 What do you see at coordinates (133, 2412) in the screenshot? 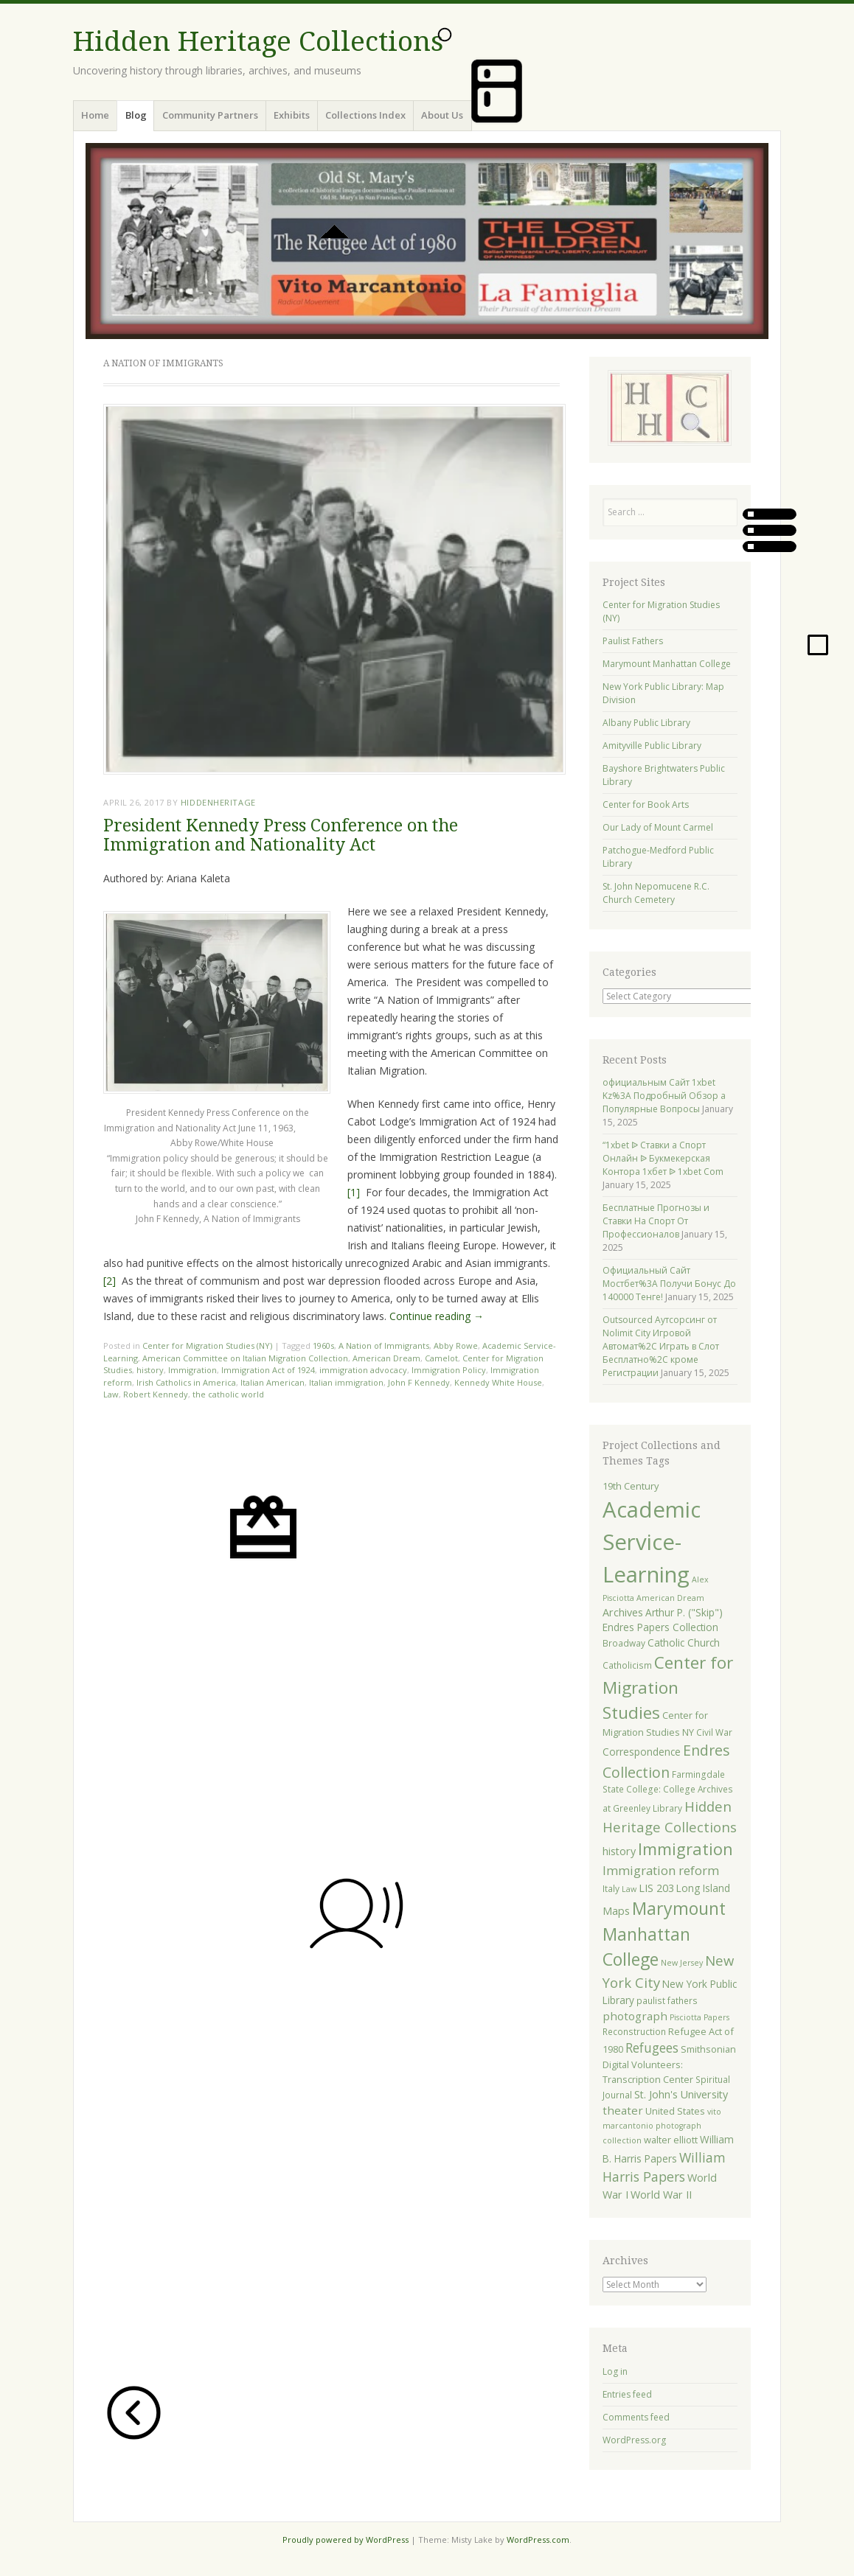
I see `go back to previous screen` at bounding box center [133, 2412].